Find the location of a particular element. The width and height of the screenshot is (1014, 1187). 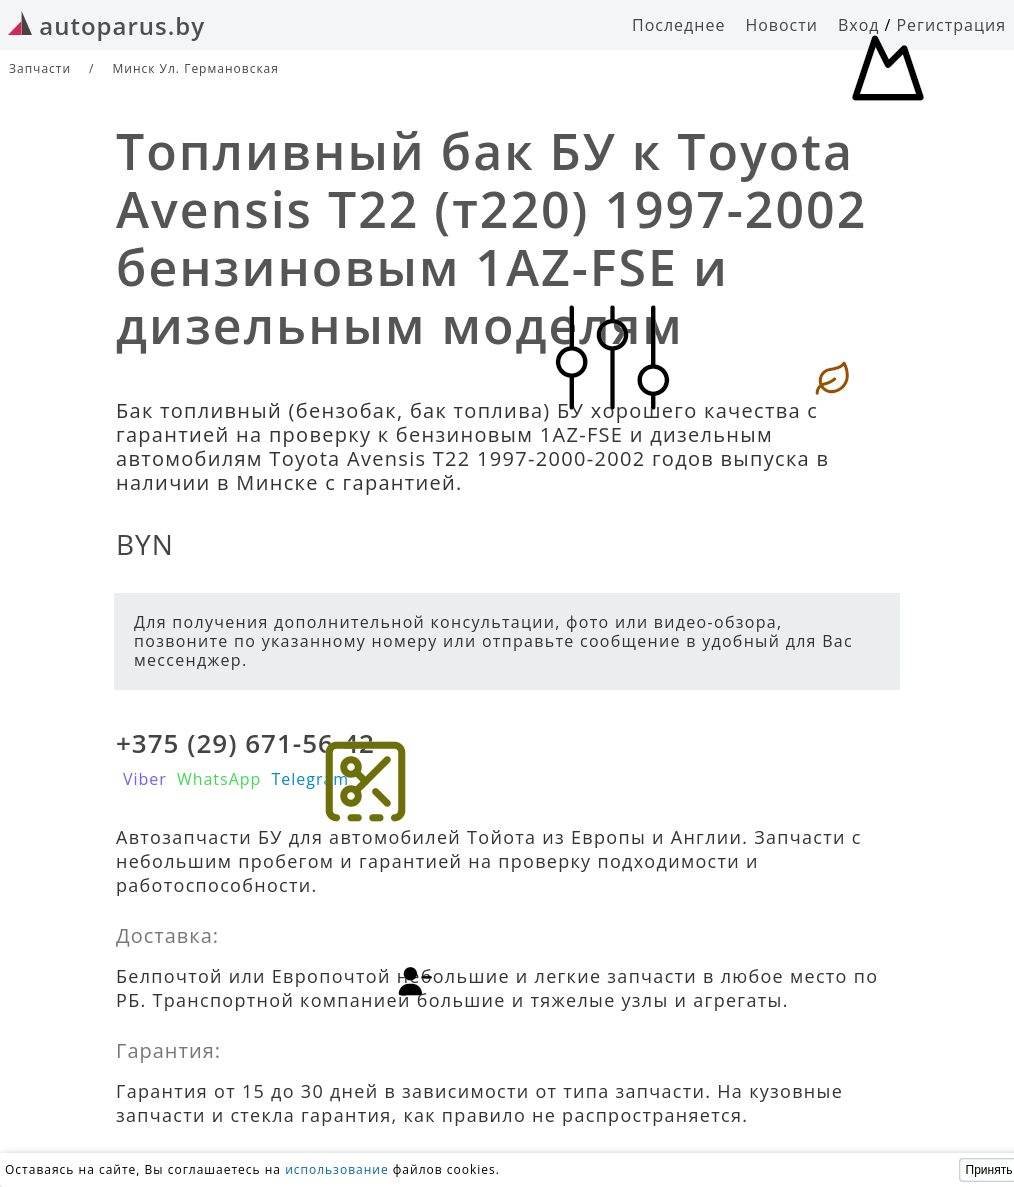

view outdoor or nature-related content is located at coordinates (888, 68).